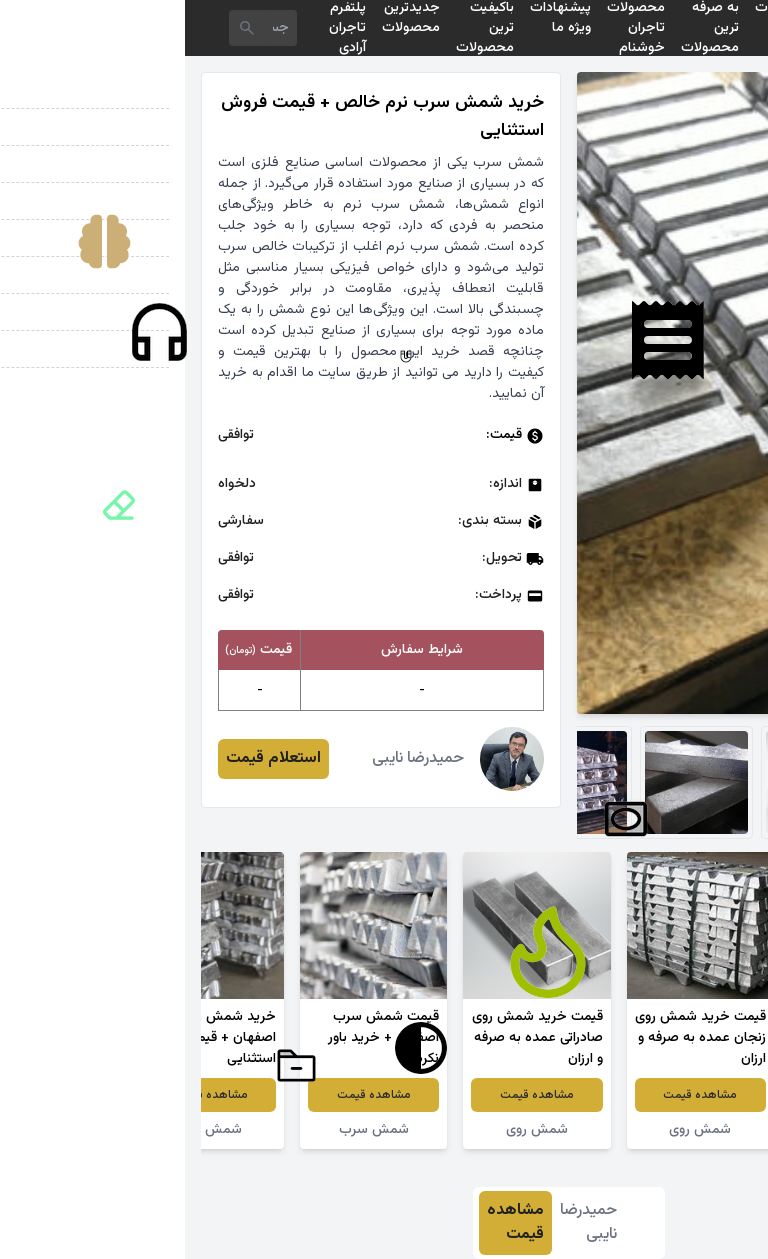 The width and height of the screenshot is (768, 1259). Describe the element at coordinates (104, 241) in the screenshot. I see `access AI or smart features` at that location.